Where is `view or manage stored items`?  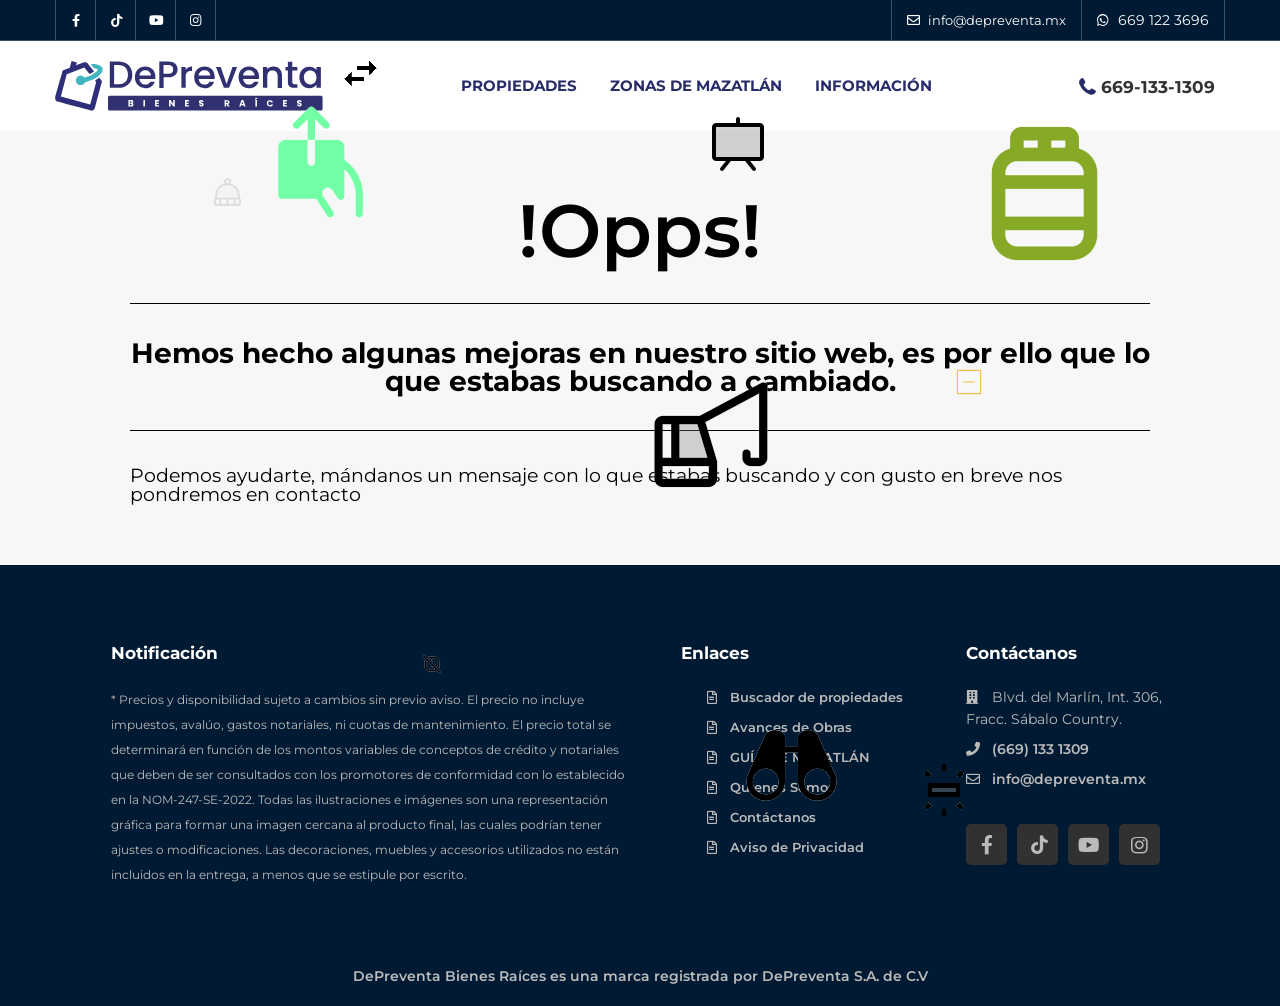
view or manage stored items is located at coordinates (1044, 193).